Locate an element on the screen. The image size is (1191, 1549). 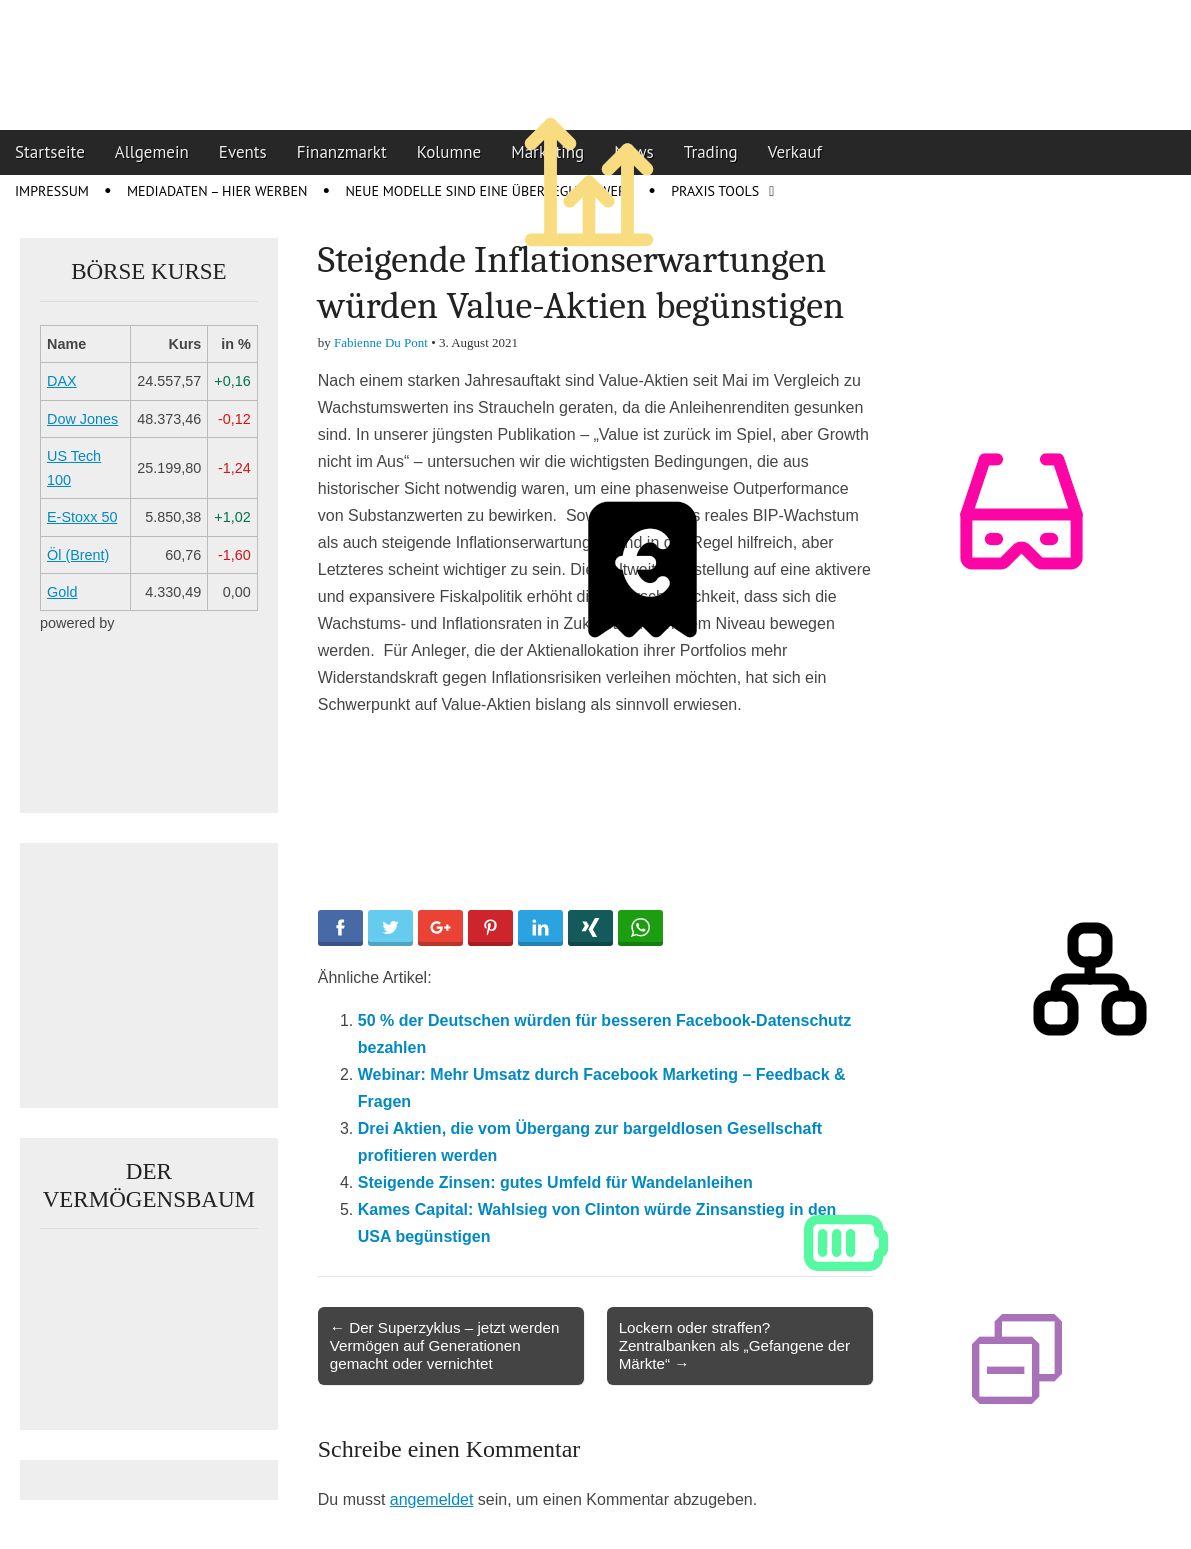
collapse all expanded items in a tree view is located at coordinates (1017, 1359).